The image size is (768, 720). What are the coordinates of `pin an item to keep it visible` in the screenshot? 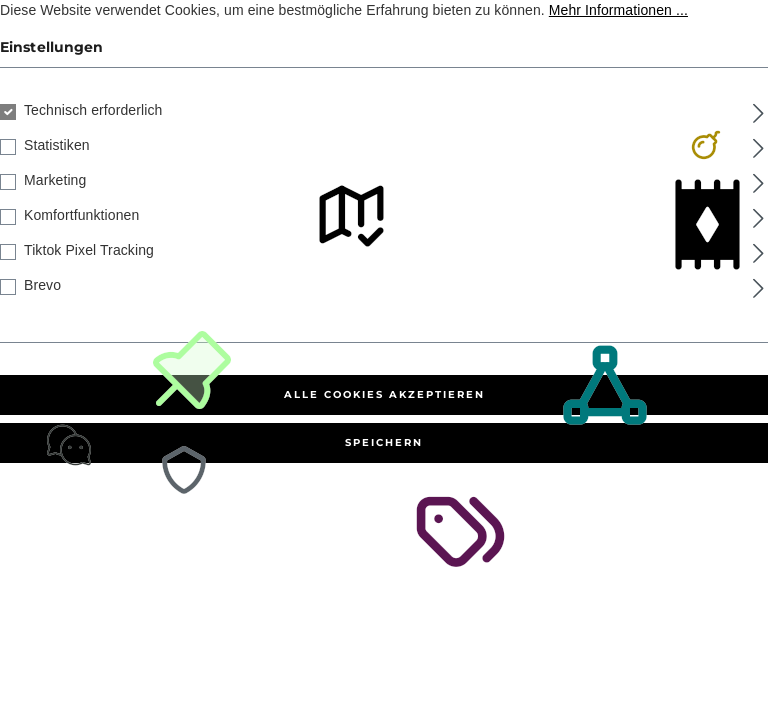 It's located at (189, 373).